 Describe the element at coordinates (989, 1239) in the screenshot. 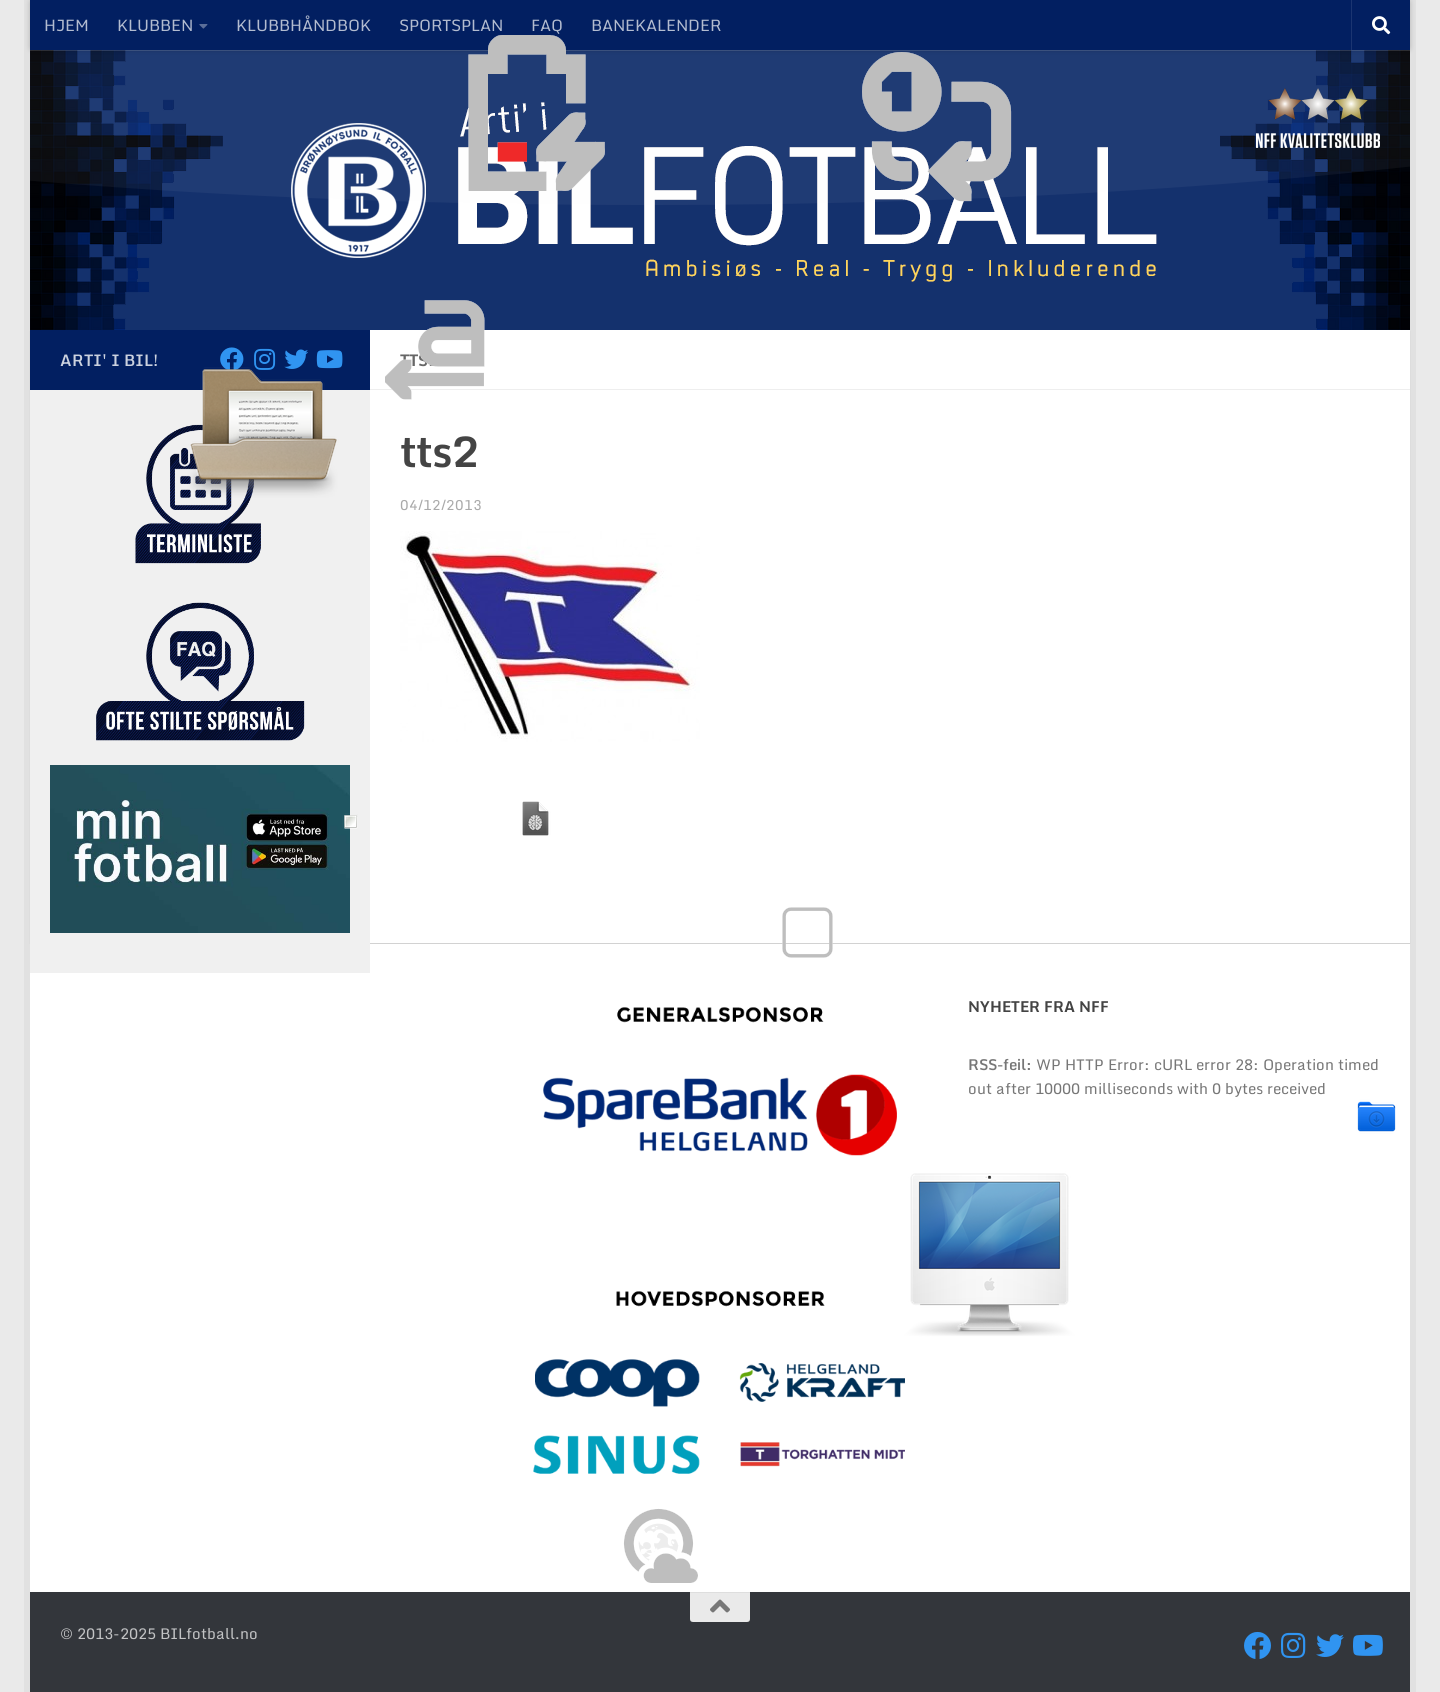

I see `represents an iMac device in system settings` at that location.